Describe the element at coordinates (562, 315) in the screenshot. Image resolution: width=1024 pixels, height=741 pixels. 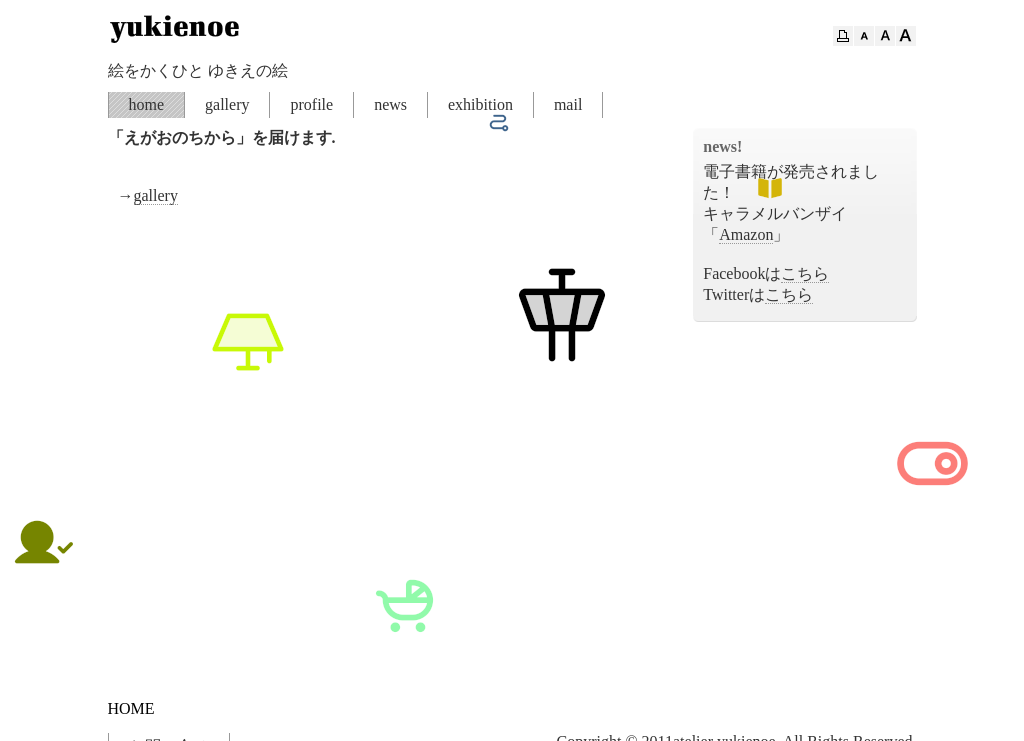
I see `access air traffic control features` at that location.